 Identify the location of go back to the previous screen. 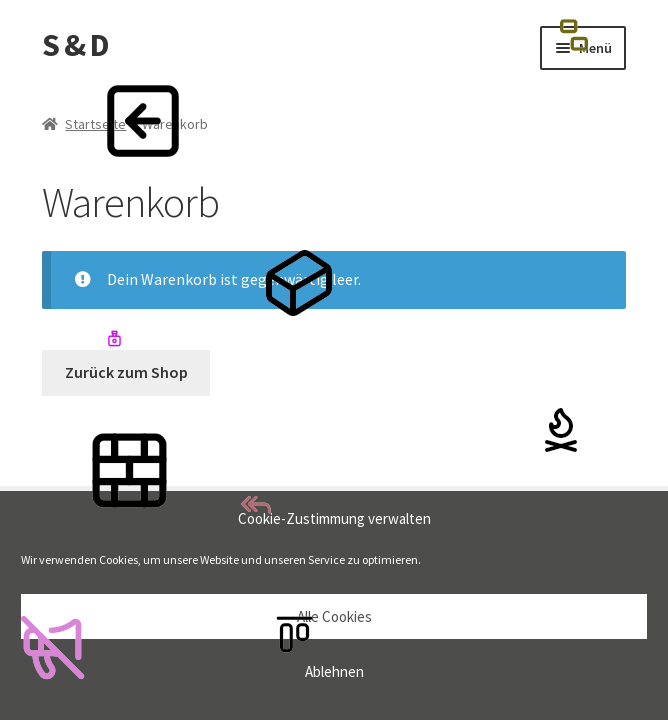
(143, 121).